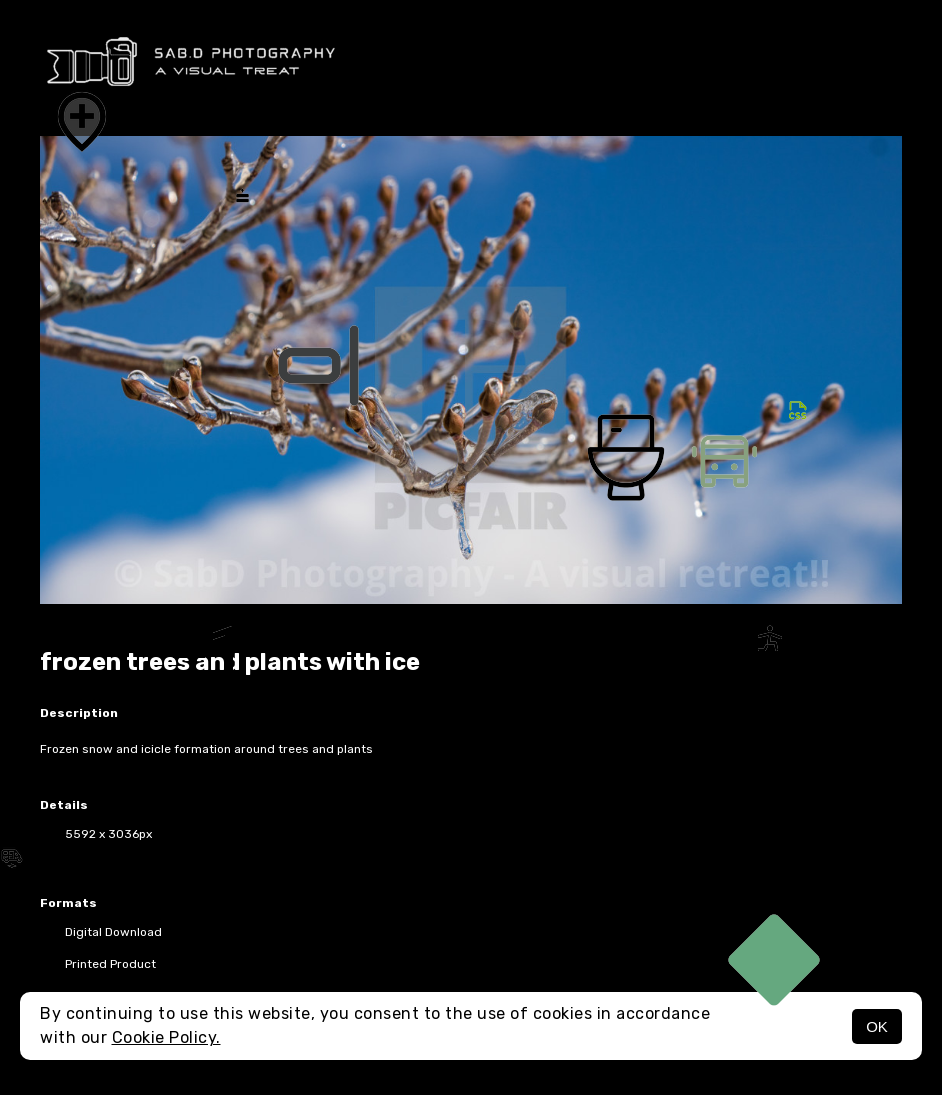 This screenshot has height=1095, width=942. Describe the element at coordinates (82, 122) in the screenshot. I see `add a new location pin to the map` at that location.